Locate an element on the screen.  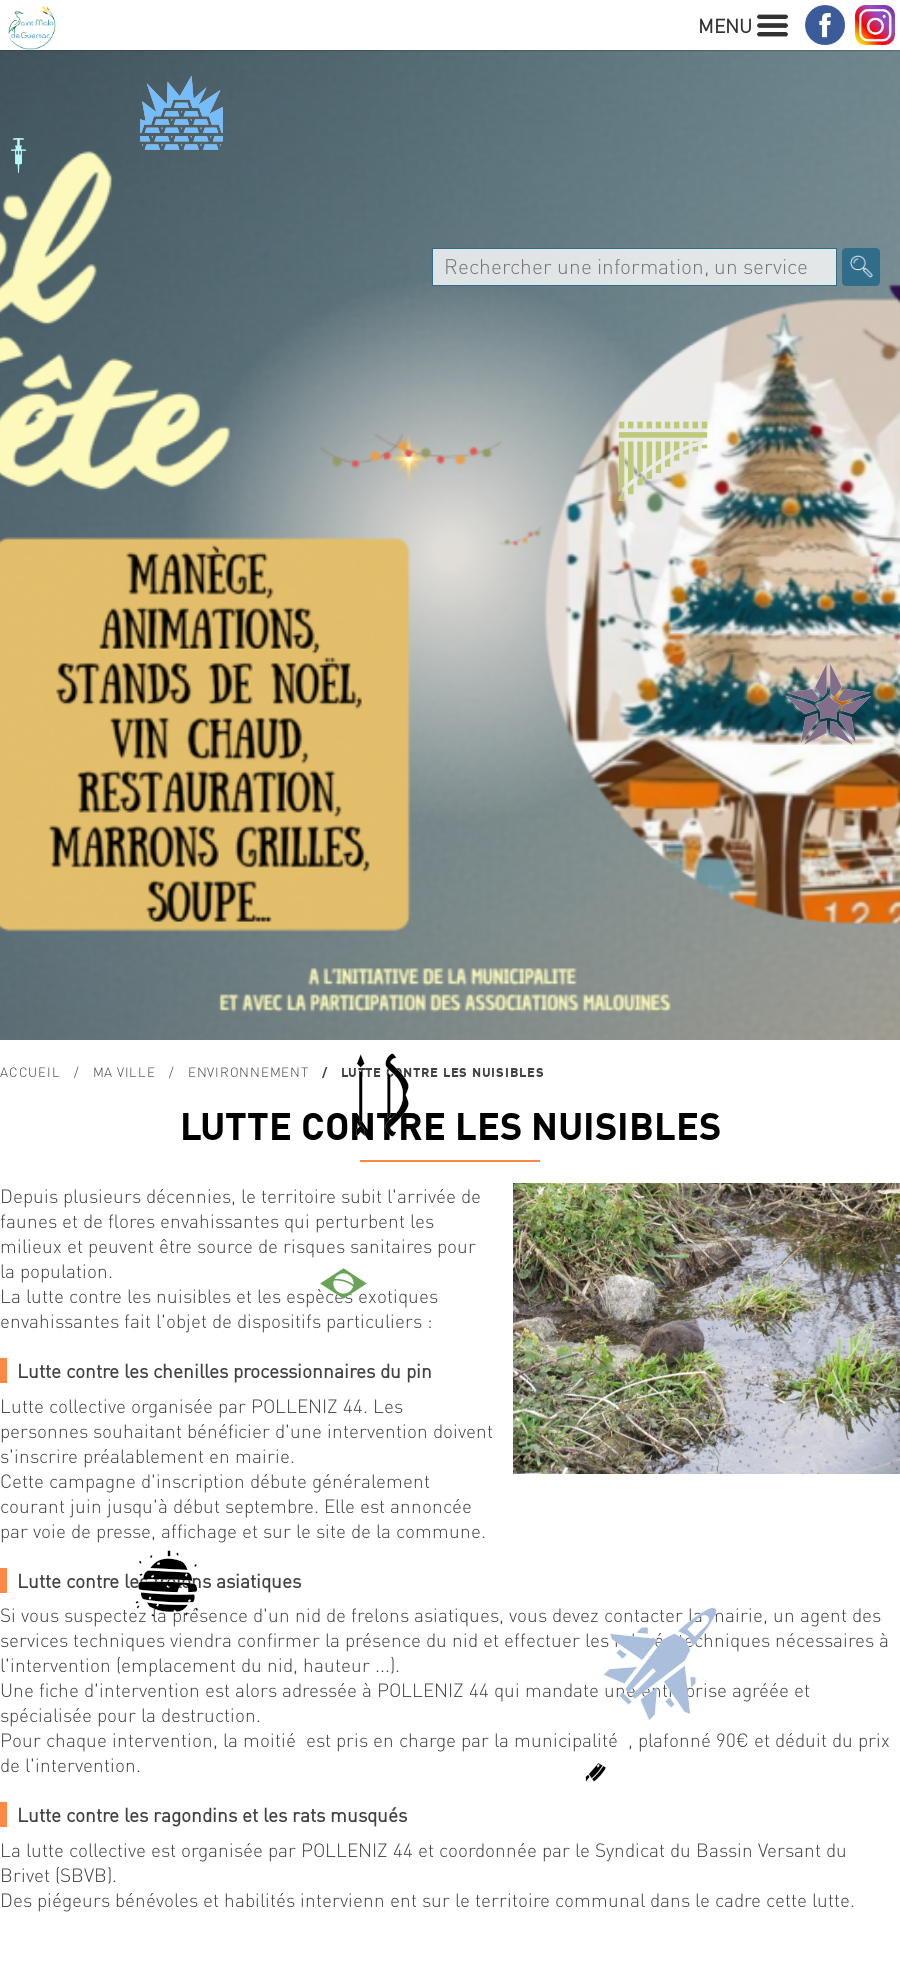
access health or medical settings is located at coordinates (18, 155).